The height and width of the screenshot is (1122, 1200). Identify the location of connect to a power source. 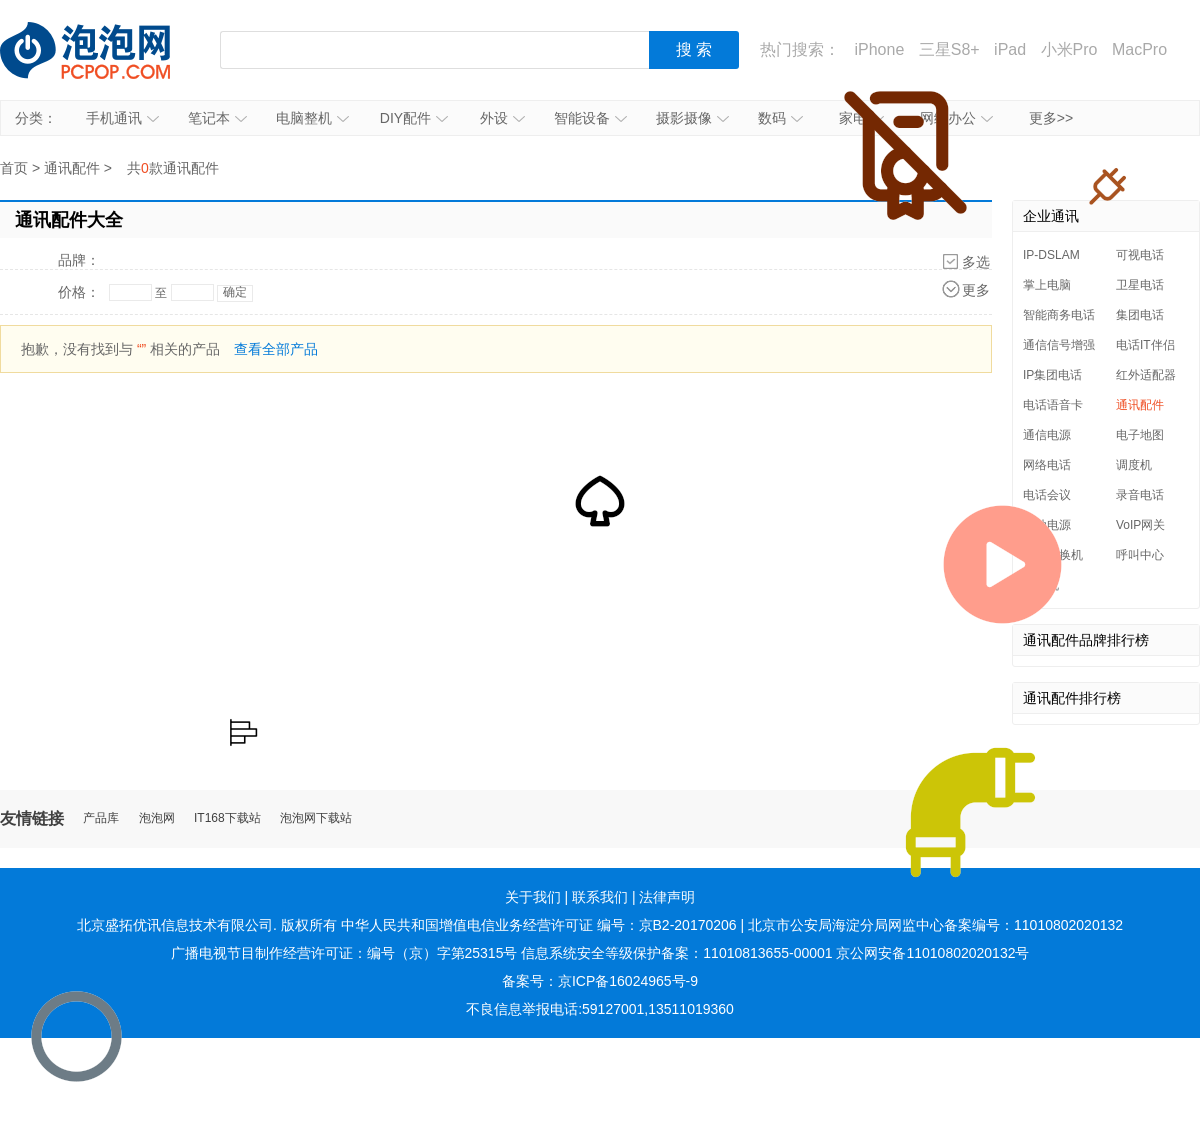
(1107, 187).